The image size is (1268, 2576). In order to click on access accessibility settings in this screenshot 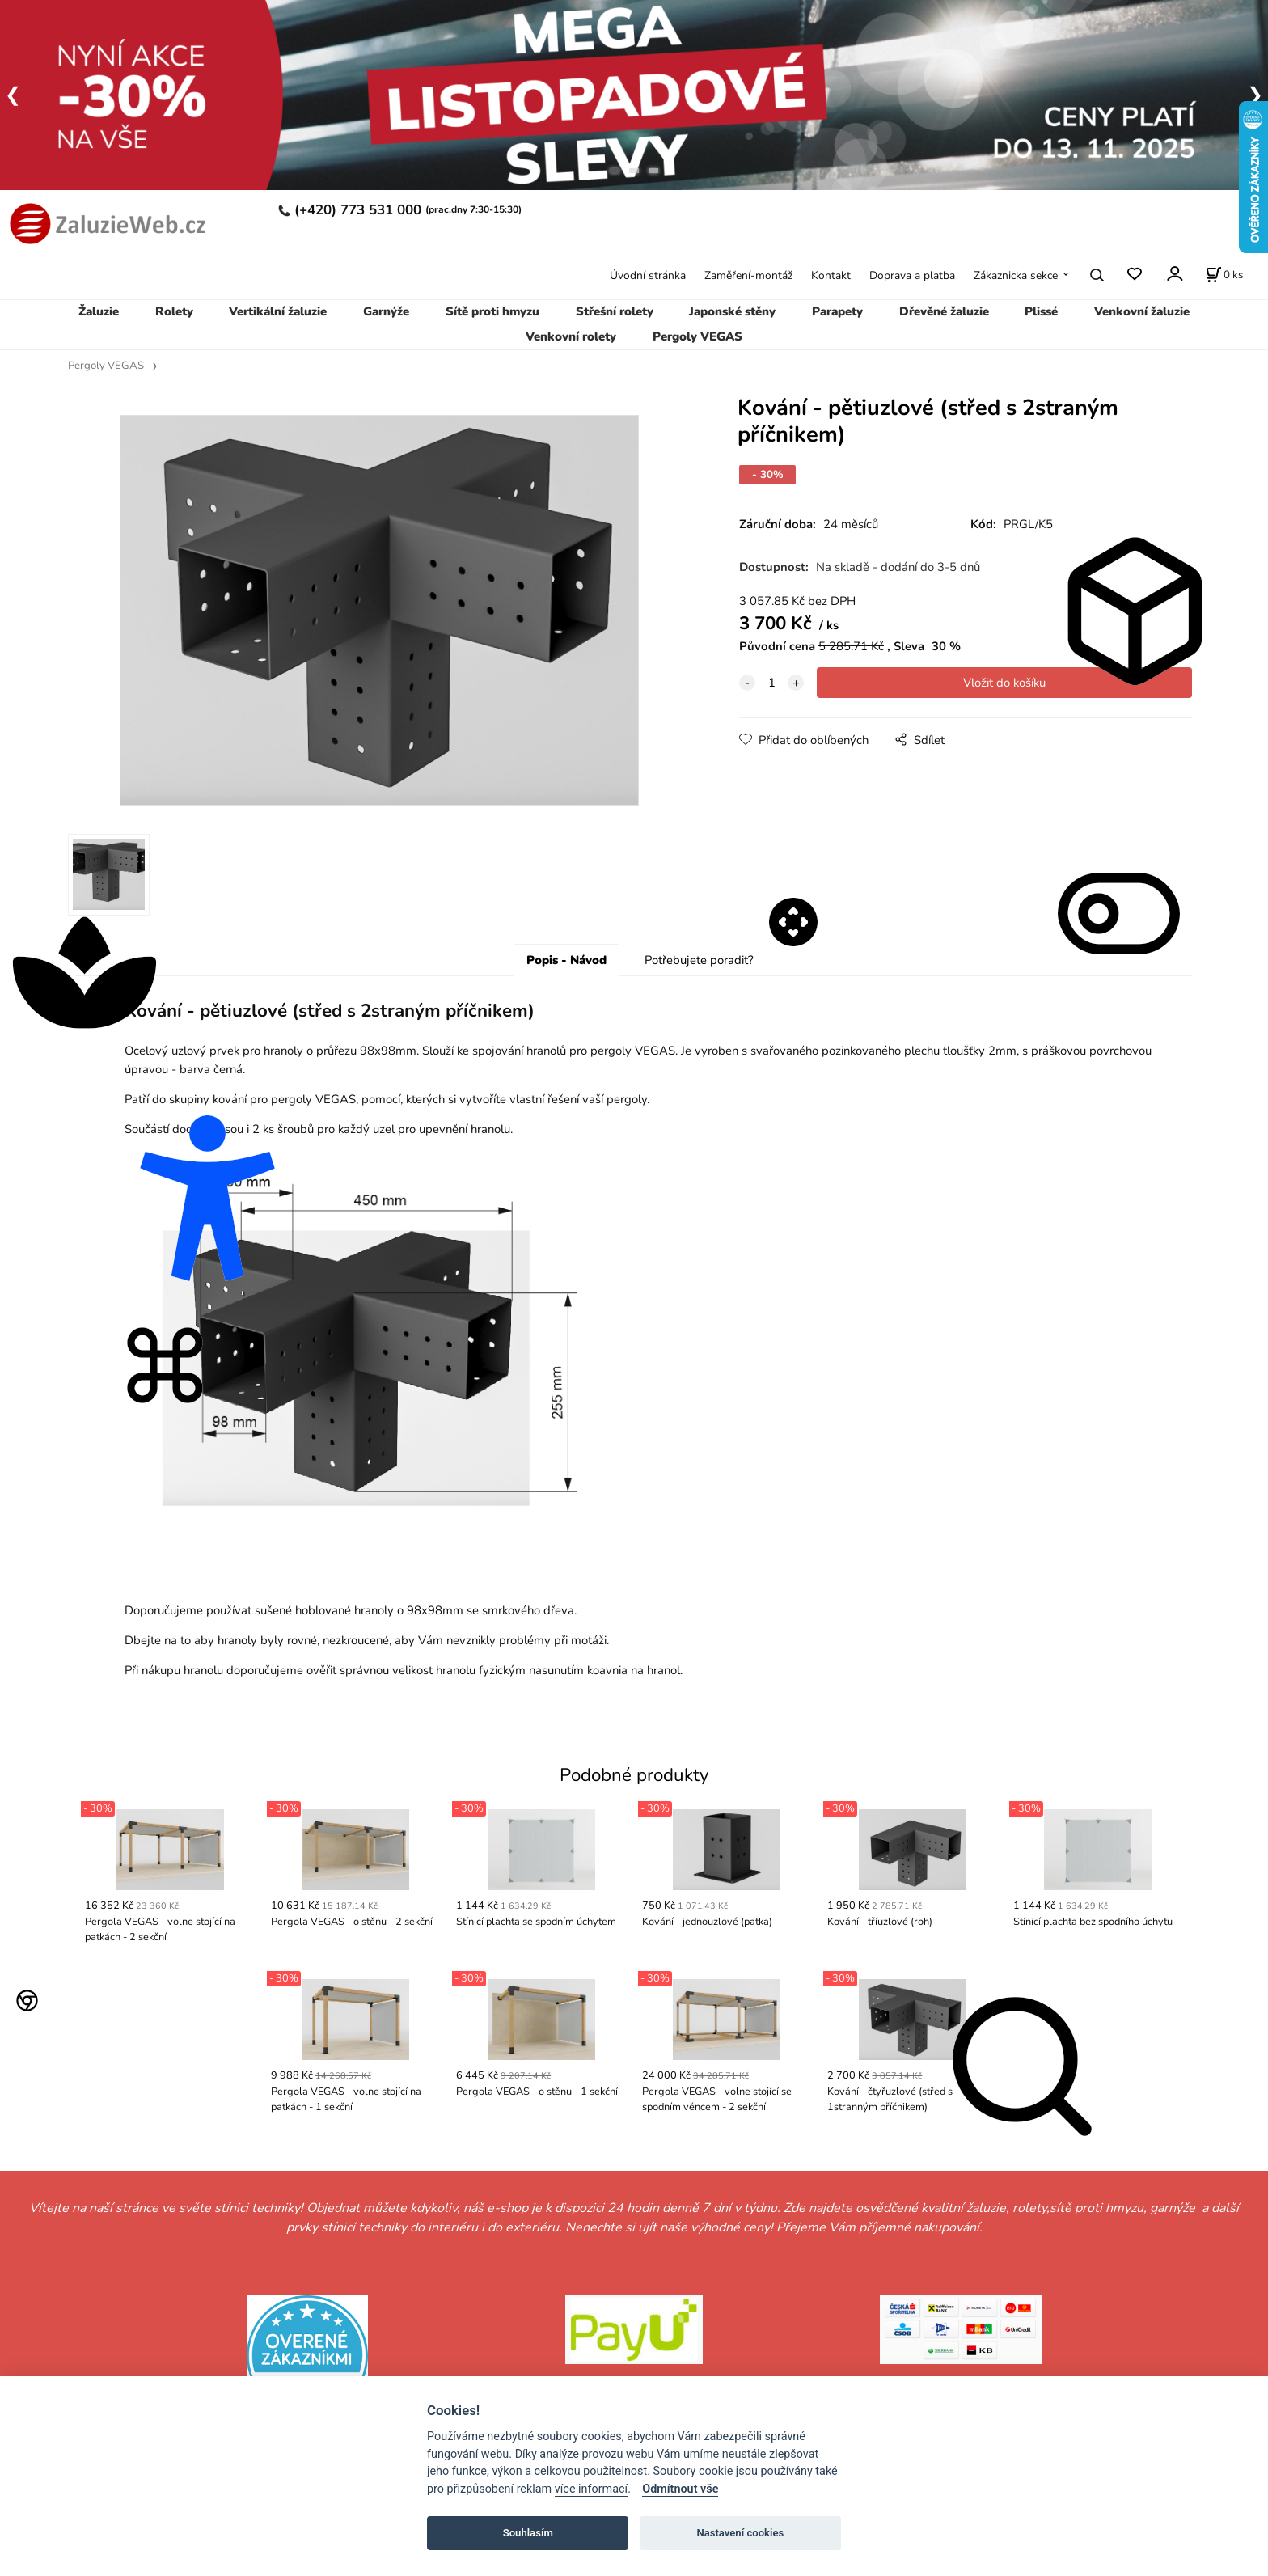, I will do `click(207, 1198)`.